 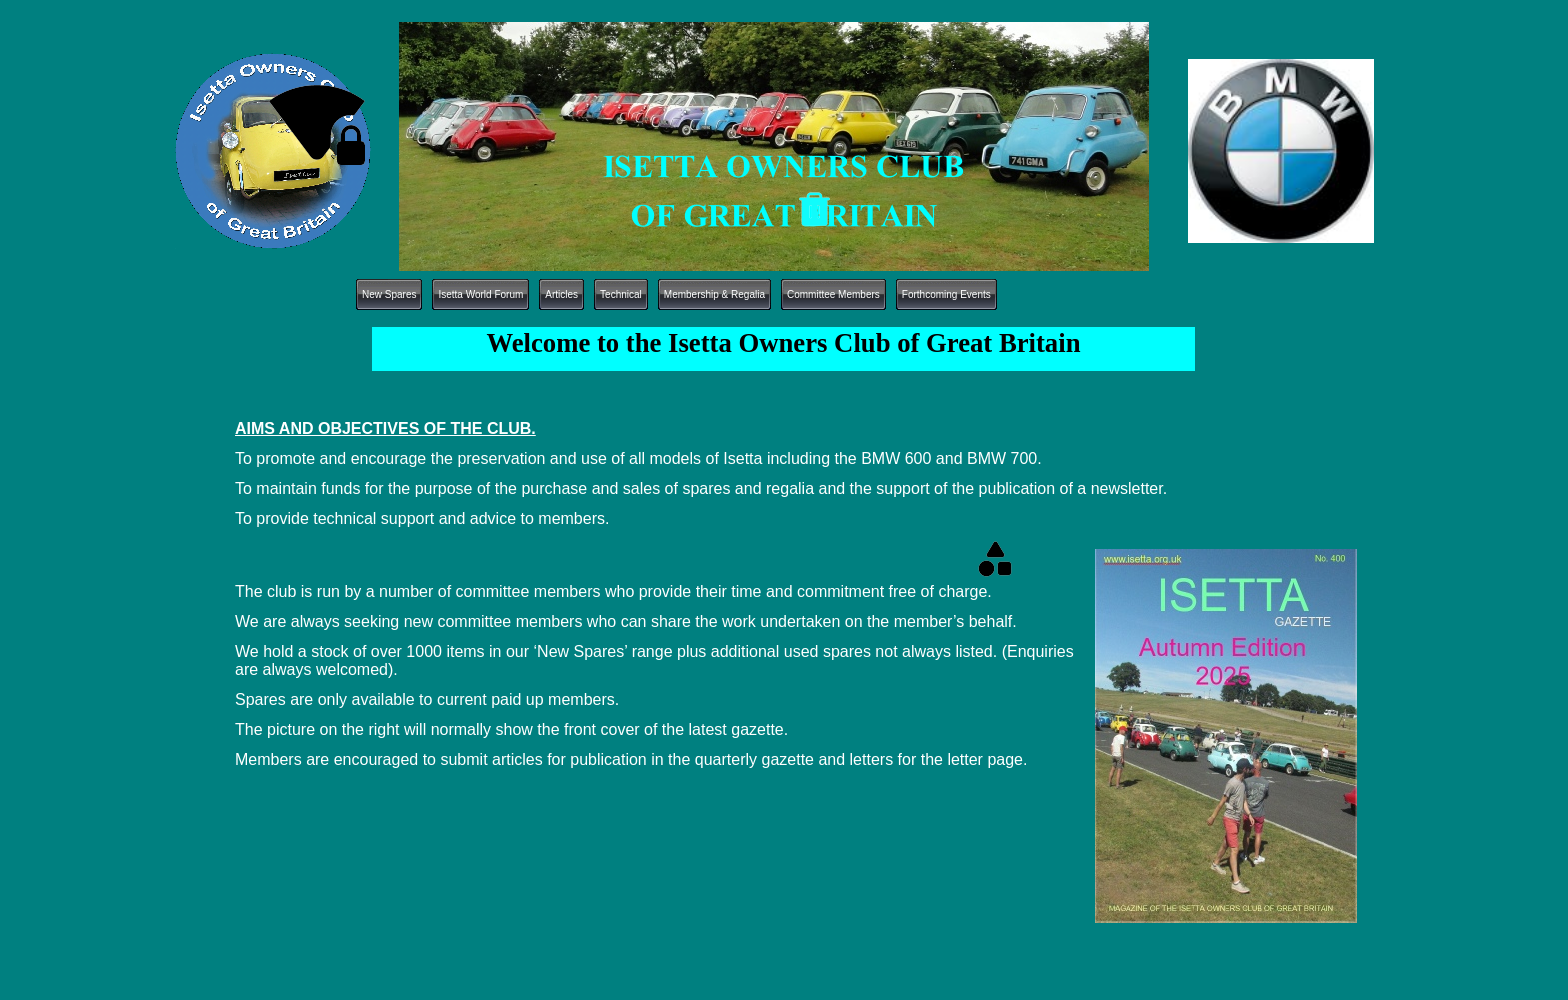 What do you see at coordinates (317, 125) in the screenshot?
I see `connected to a secure or password-protected wifi network` at bounding box center [317, 125].